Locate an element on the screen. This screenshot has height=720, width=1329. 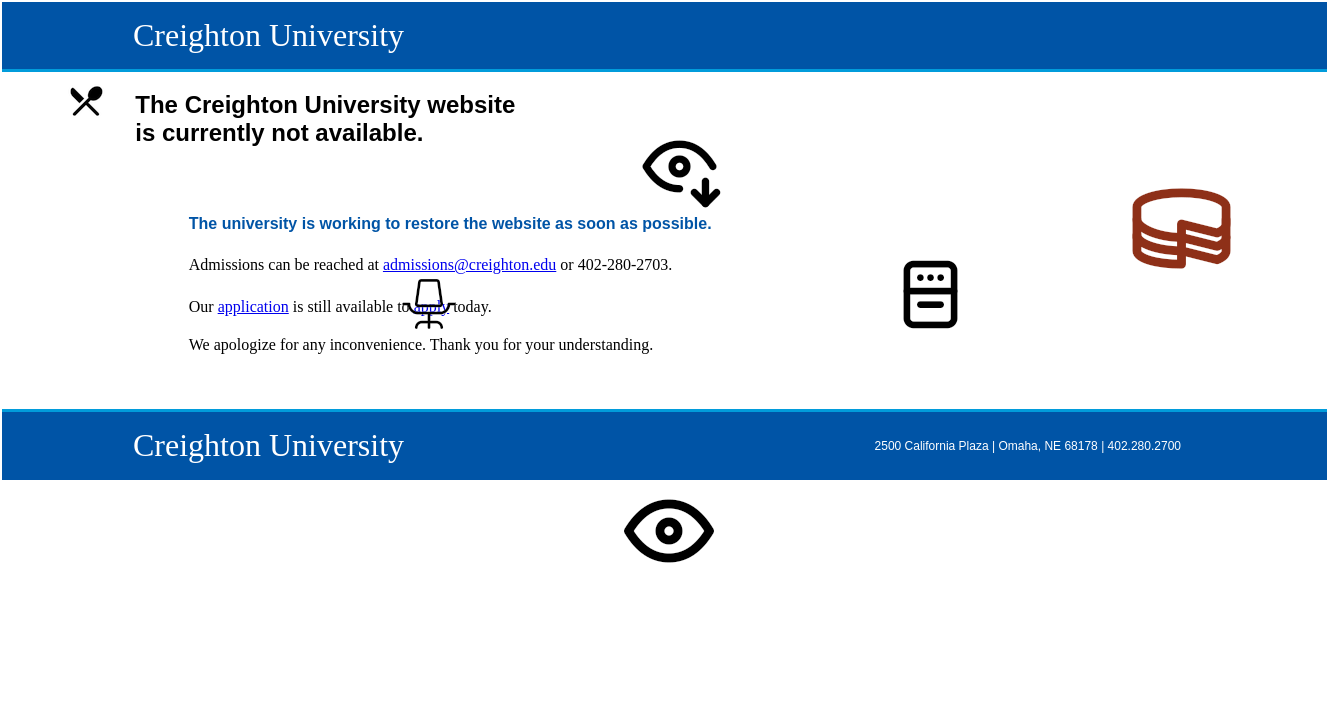
find nearby restaurants is located at coordinates (86, 101).